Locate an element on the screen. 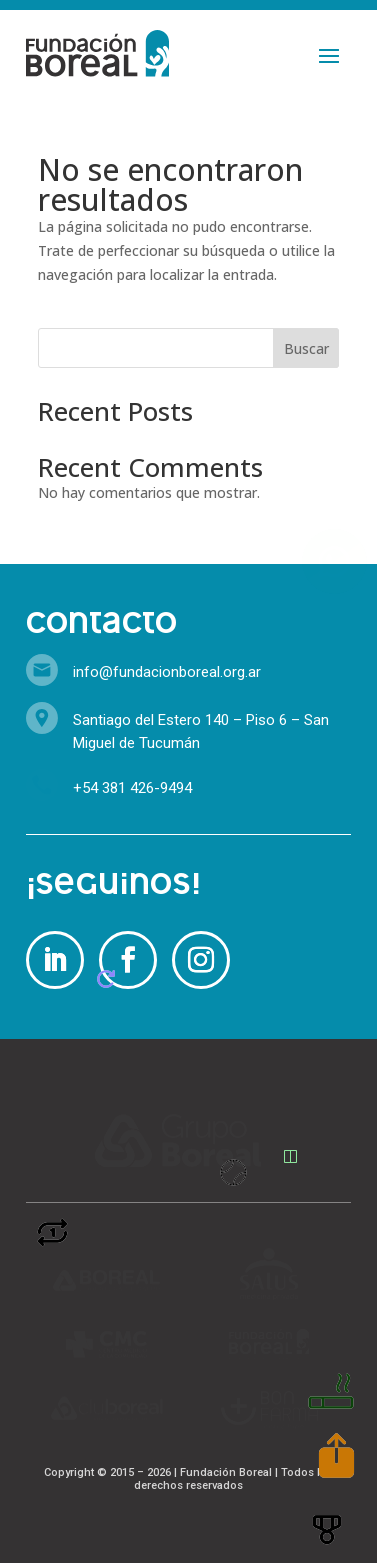  redo the last action is located at coordinates (106, 979).